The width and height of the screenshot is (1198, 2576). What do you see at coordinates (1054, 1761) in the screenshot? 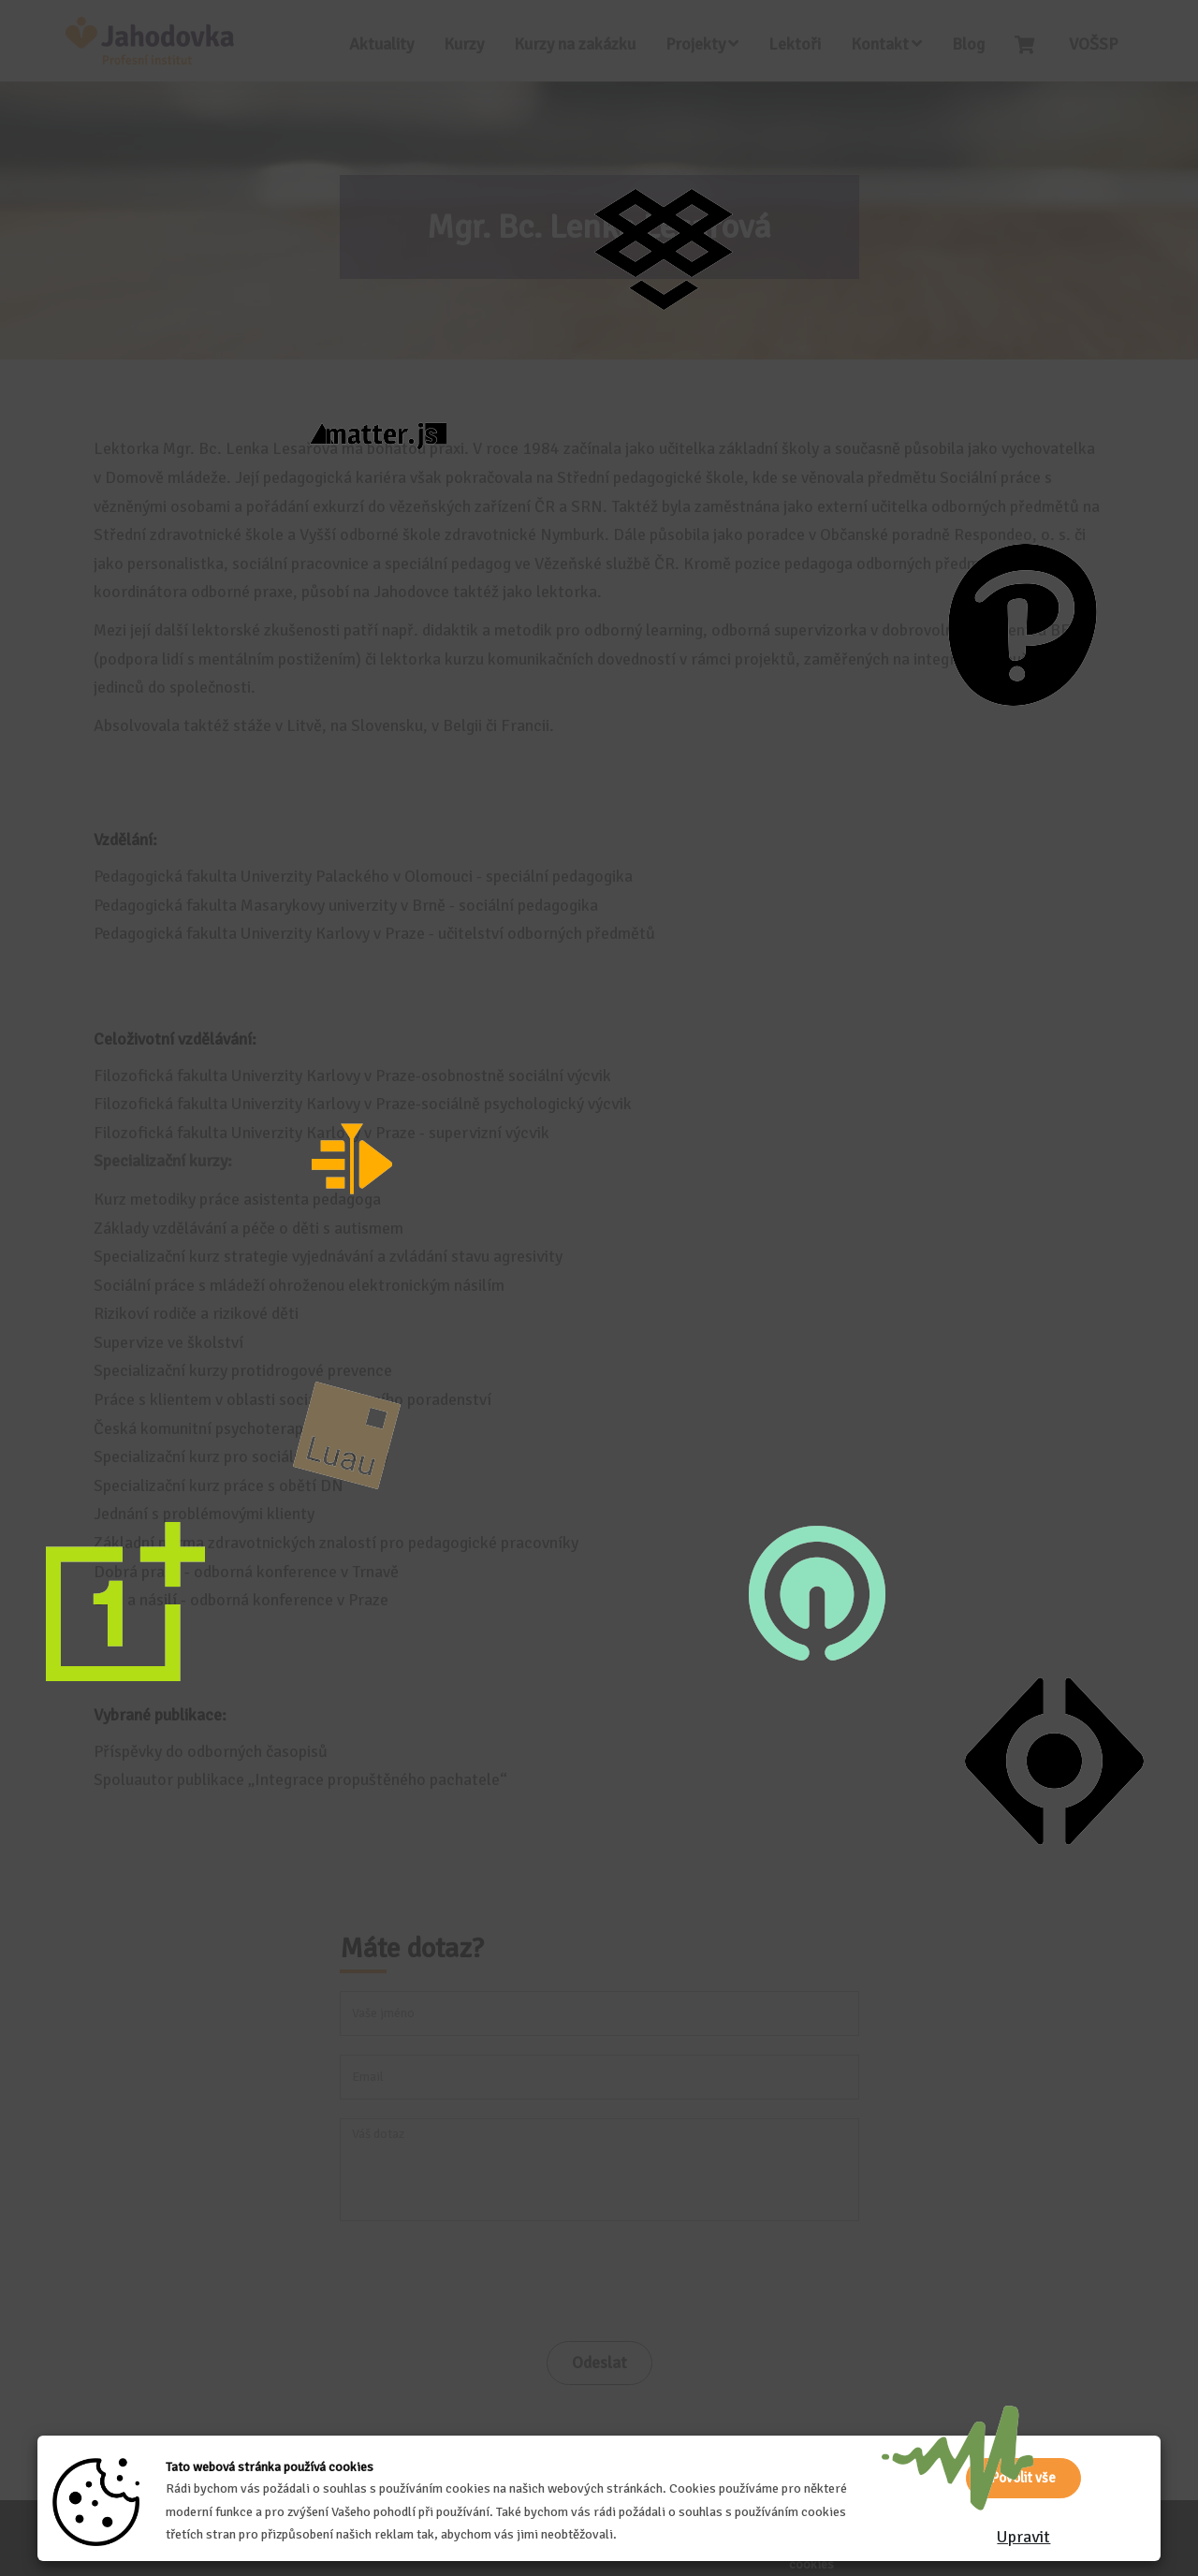
I see `codestream logo` at bounding box center [1054, 1761].